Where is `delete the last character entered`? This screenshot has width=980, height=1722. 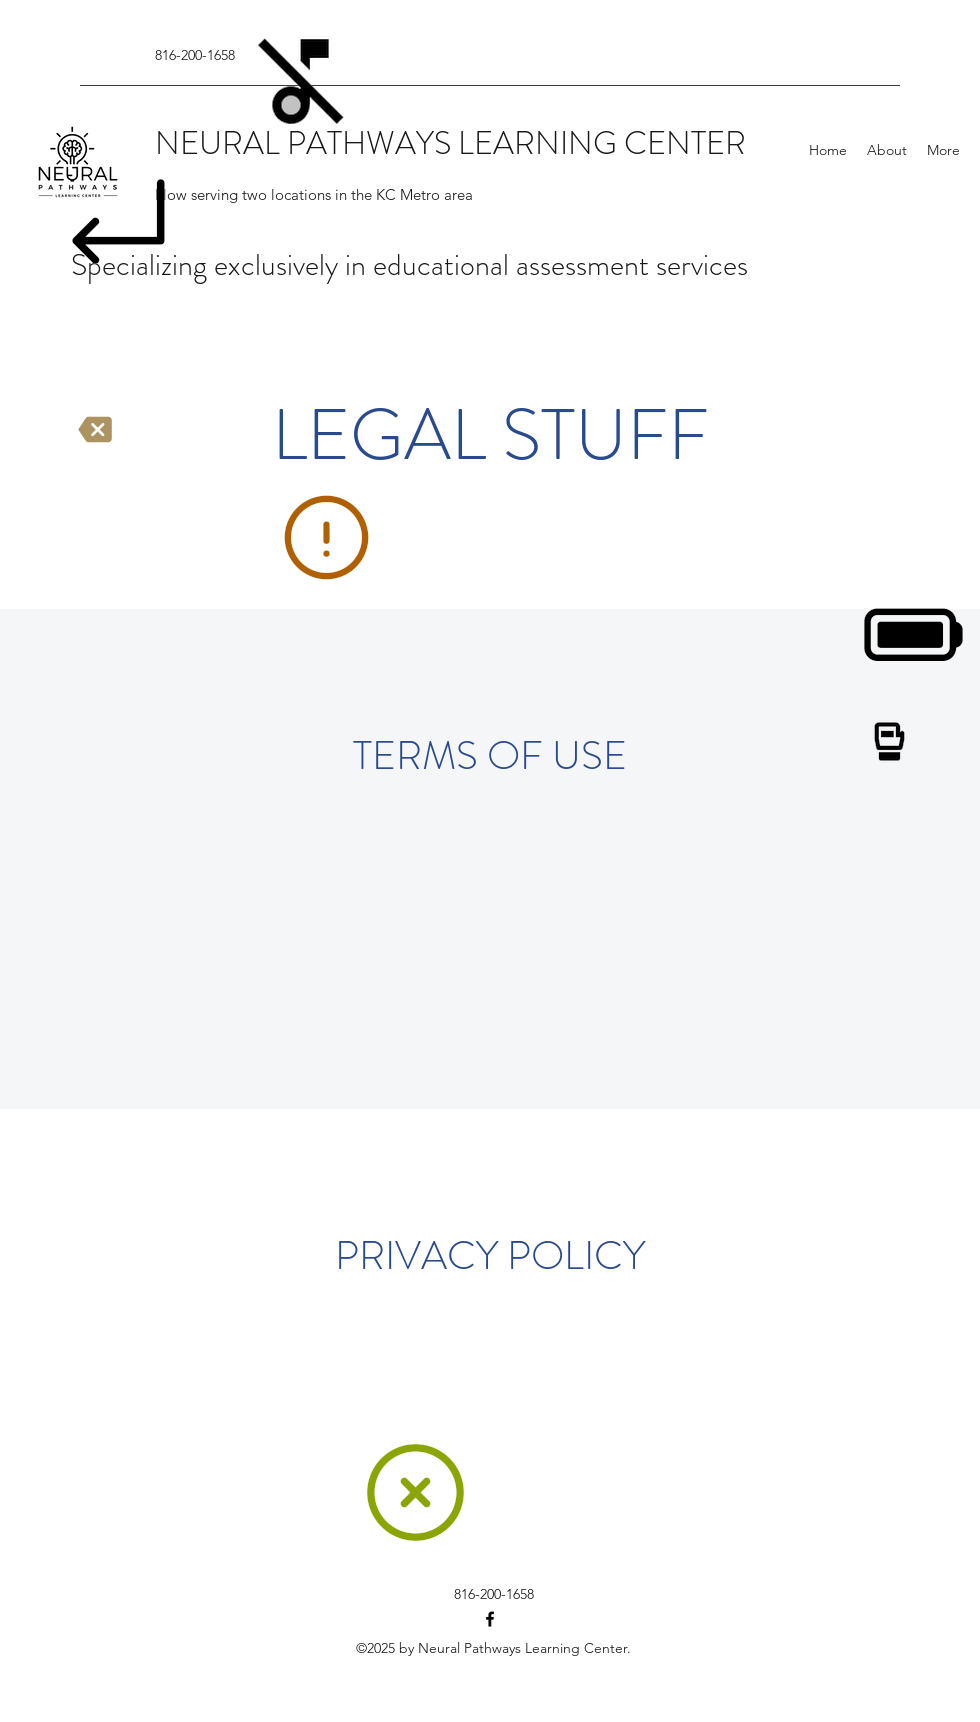 delete the last character entered is located at coordinates (96, 429).